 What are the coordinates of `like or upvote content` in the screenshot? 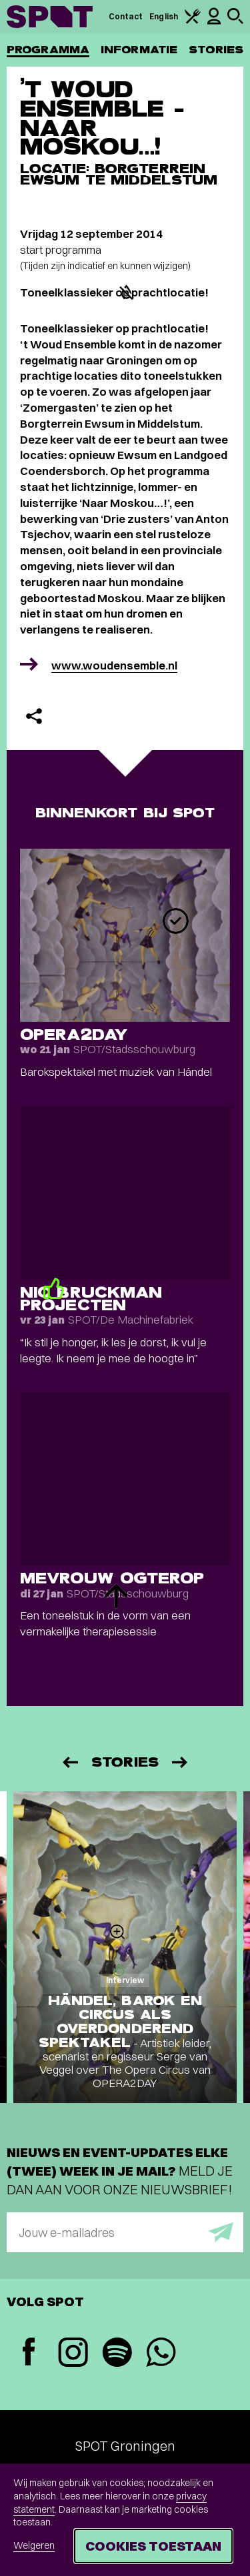 It's located at (54, 1288).